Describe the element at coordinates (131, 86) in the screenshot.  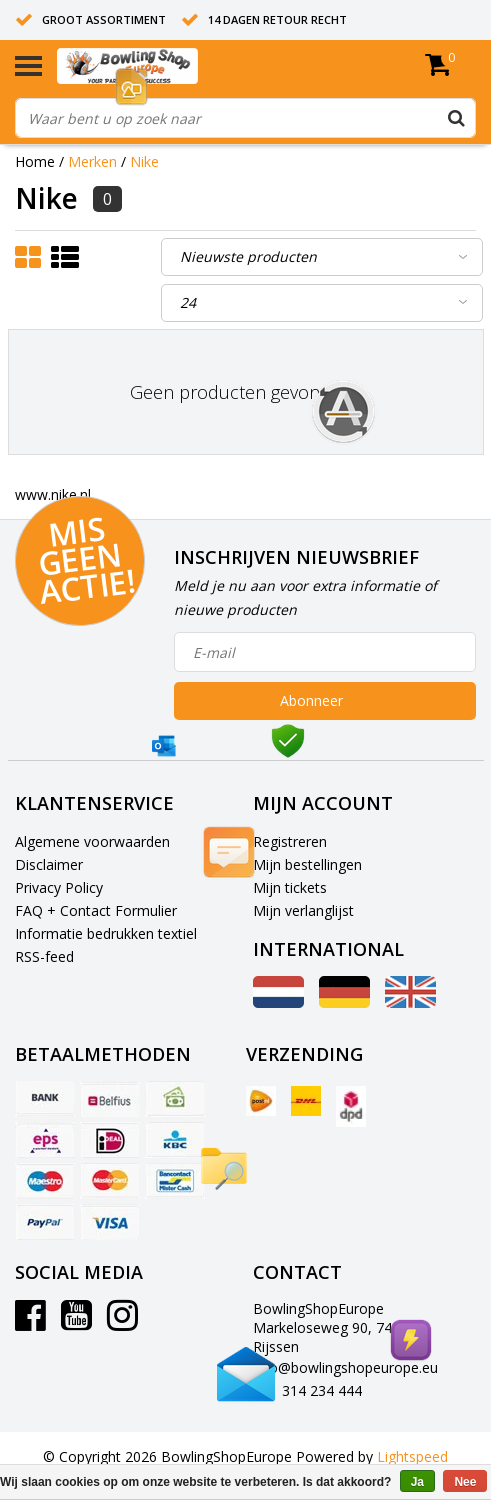
I see `open libreoffice draw application` at that location.